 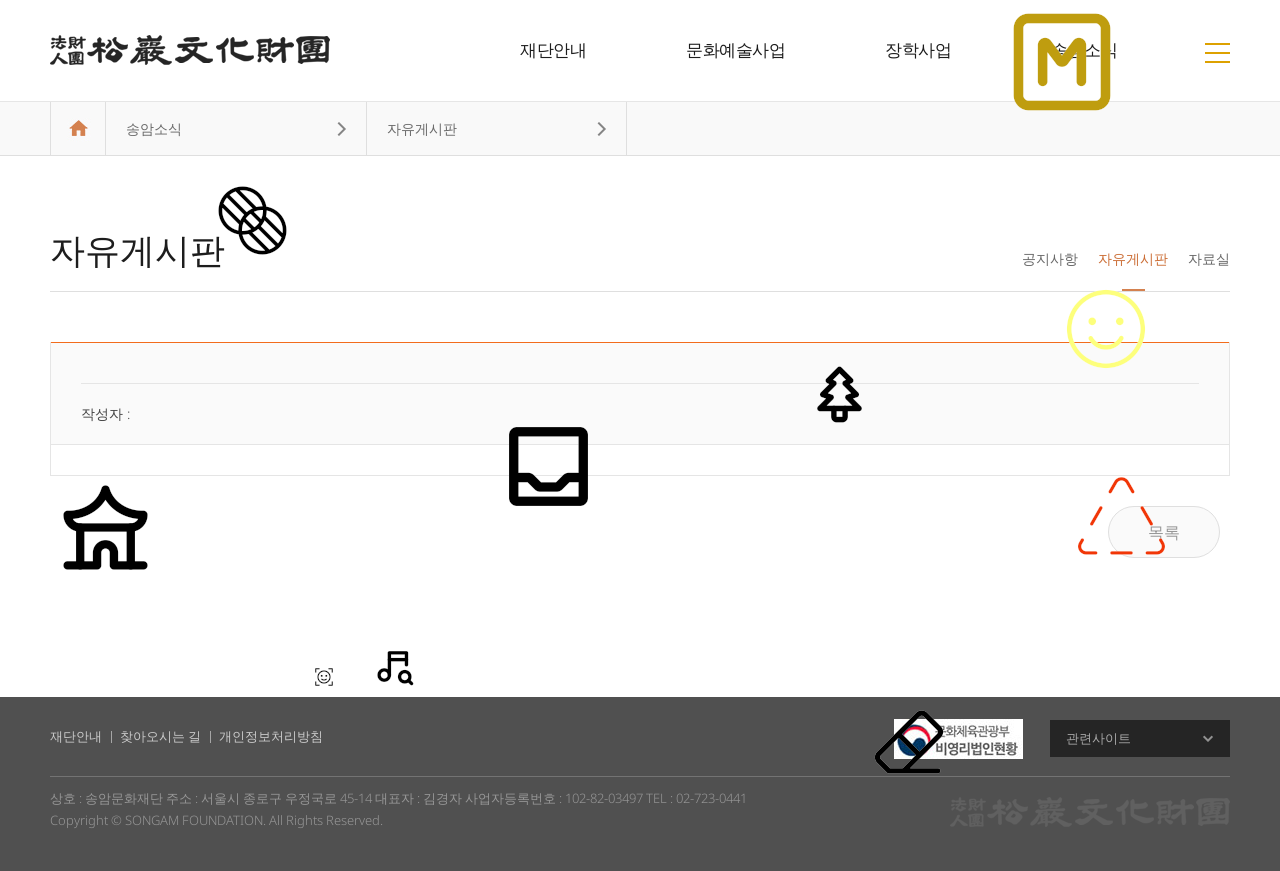 What do you see at coordinates (252, 220) in the screenshot?
I see `merge or combine selected elements` at bounding box center [252, 220].